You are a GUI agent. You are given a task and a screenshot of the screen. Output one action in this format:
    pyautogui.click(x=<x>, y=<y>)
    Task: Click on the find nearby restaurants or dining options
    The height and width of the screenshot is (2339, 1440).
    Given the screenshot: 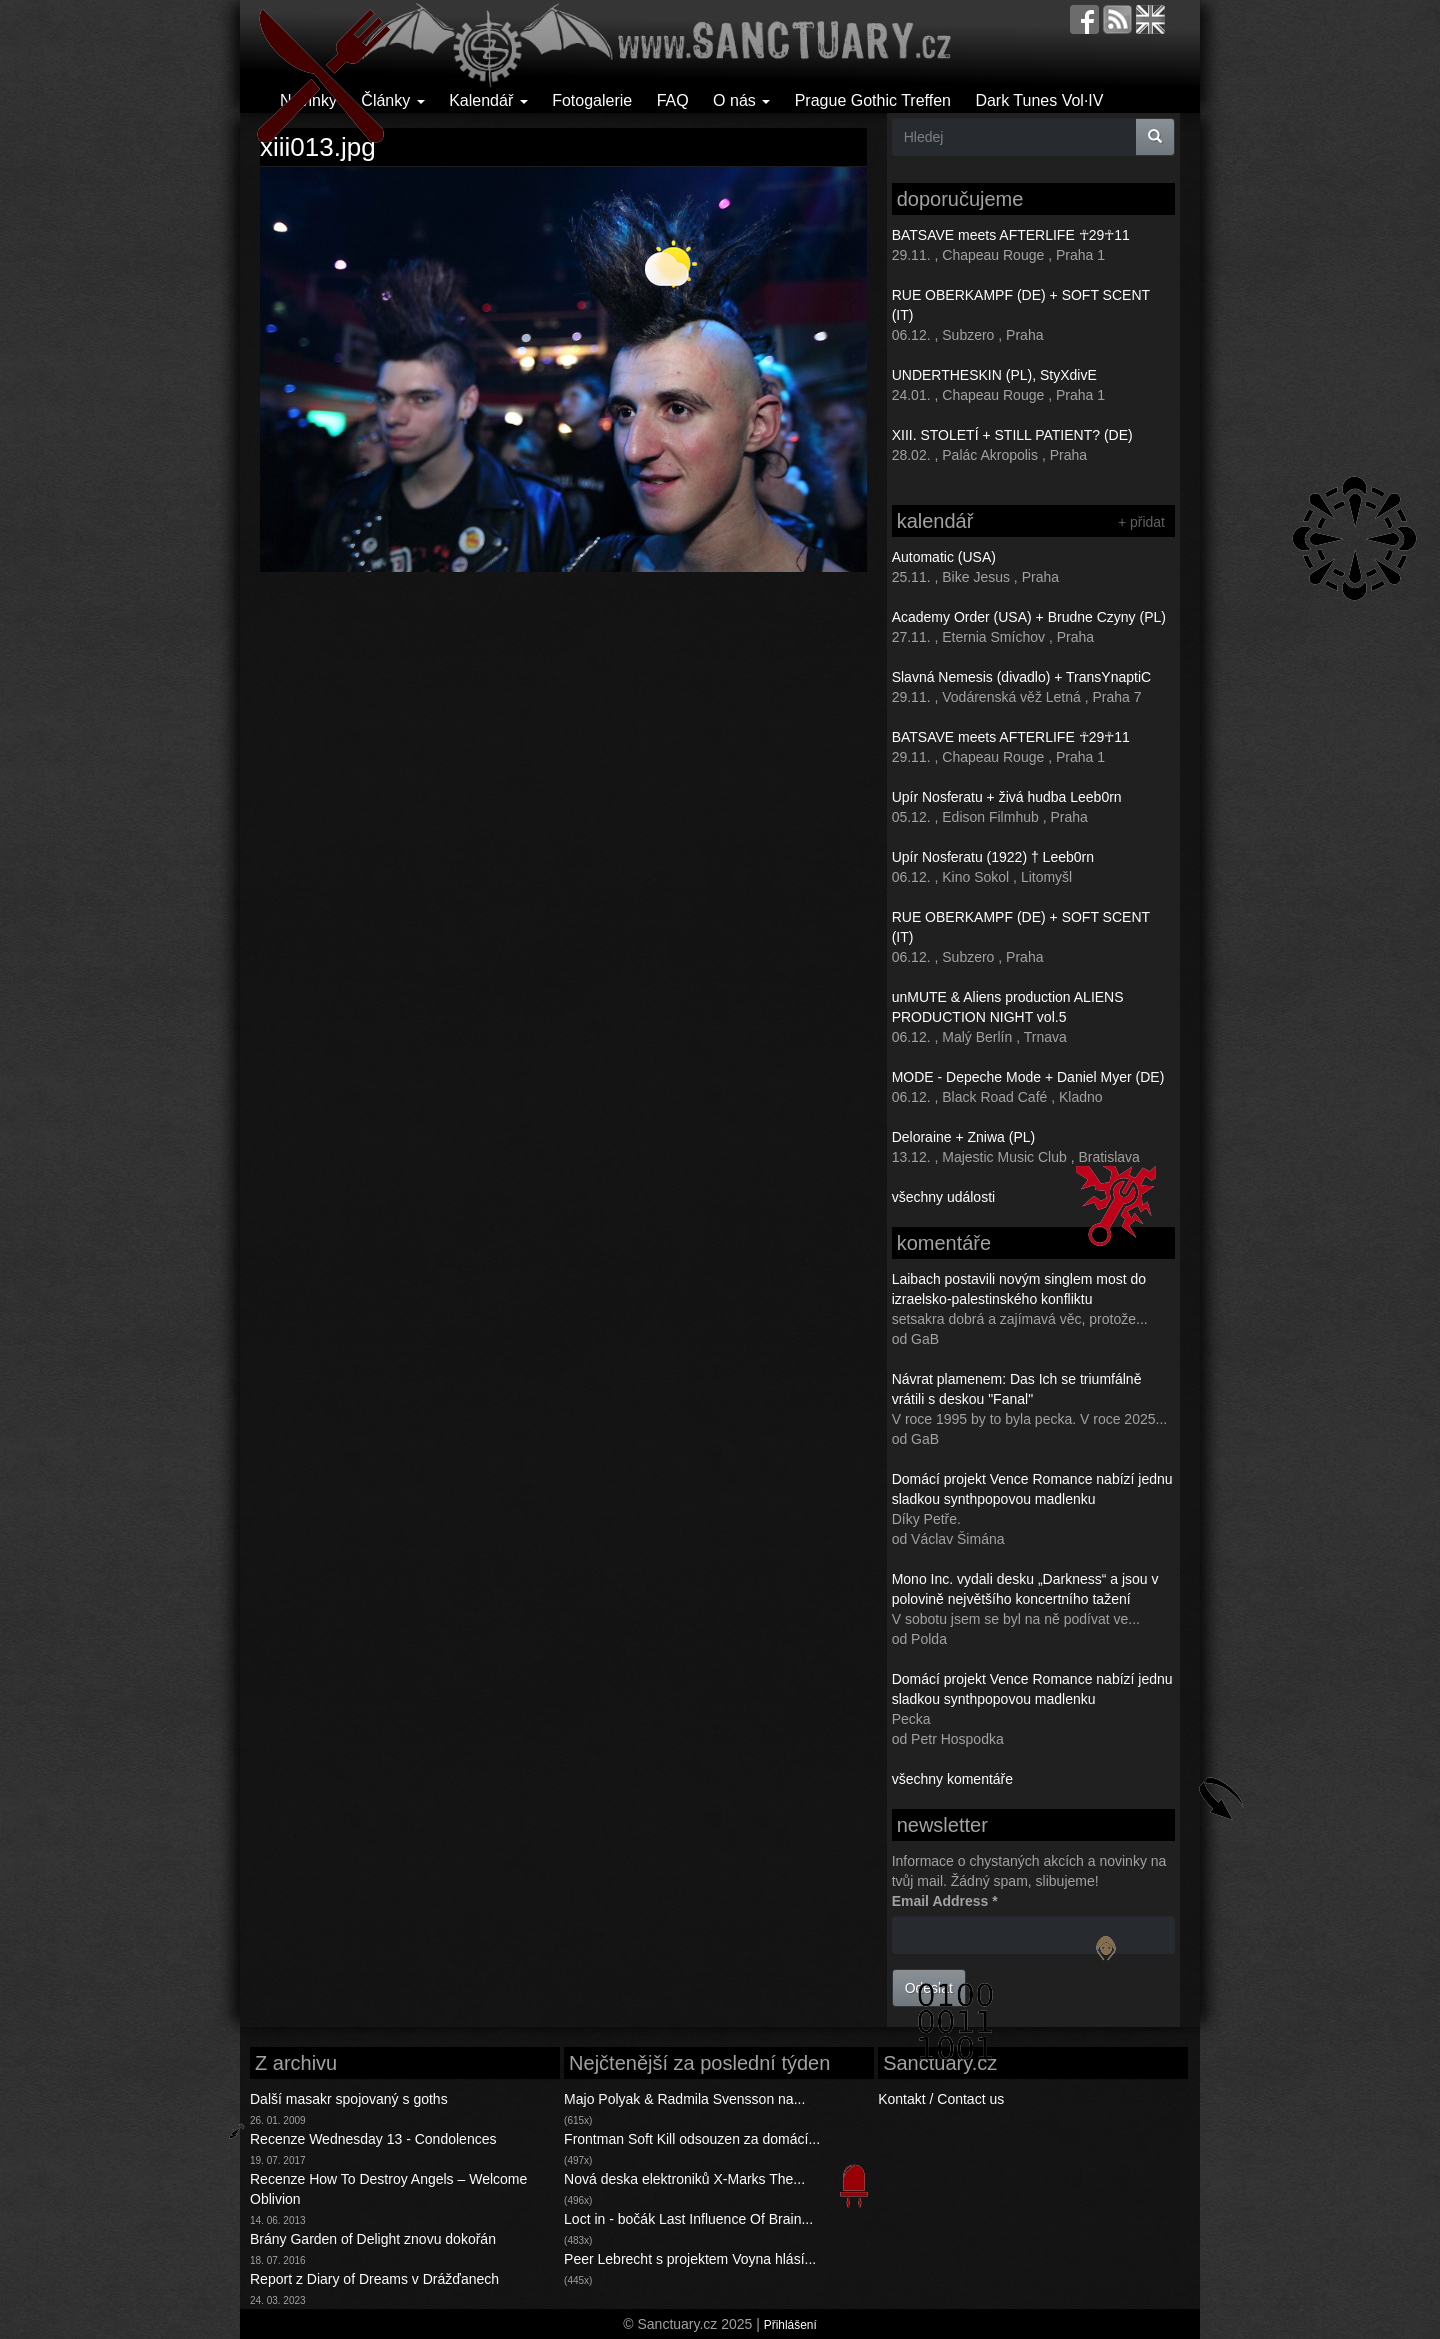 What is the action you would take?
    pyautogui.click(x=324, y=74)
    